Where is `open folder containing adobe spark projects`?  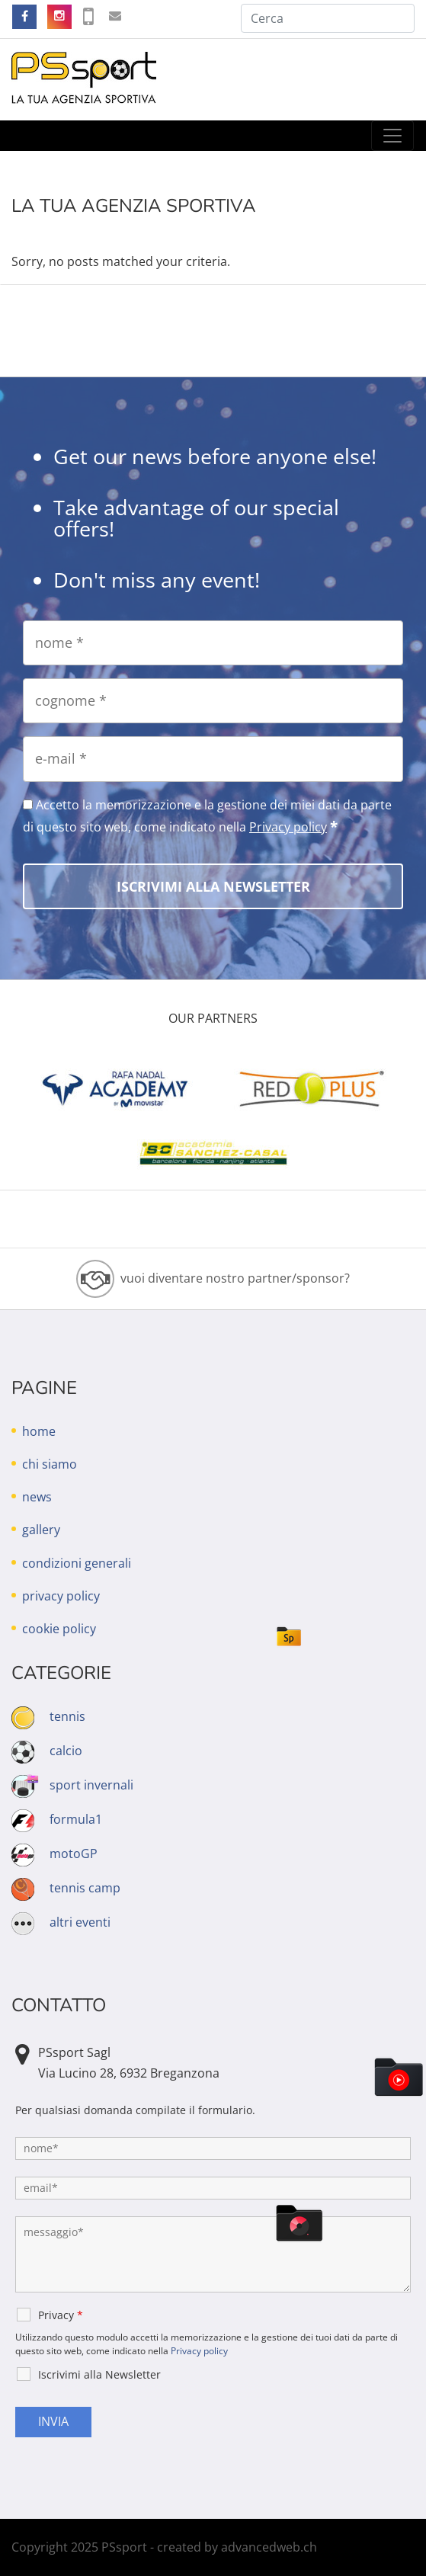
open folder containing adobe spark projects is located at coordinates (289, 1637).